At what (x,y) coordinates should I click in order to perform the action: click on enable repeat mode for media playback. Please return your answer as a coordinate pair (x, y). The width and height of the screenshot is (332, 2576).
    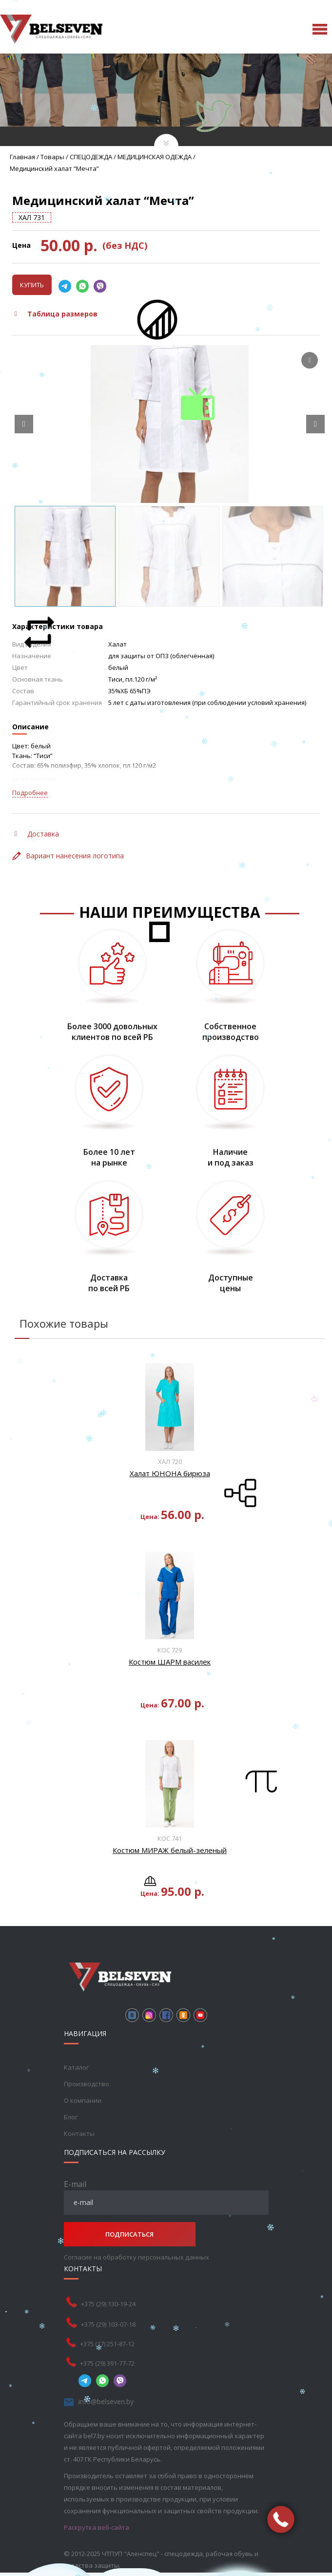
    Looking at the image, I should click on (39, 632).